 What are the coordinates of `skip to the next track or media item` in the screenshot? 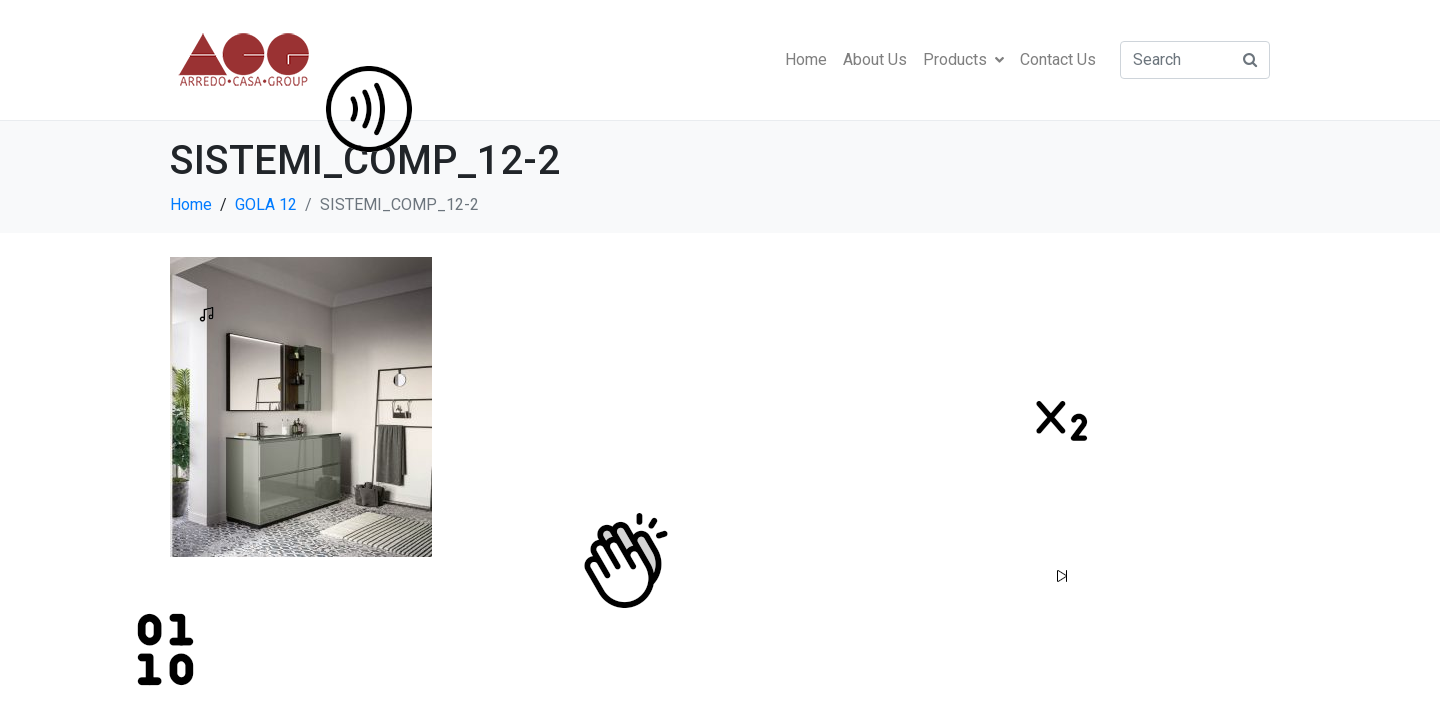 It's located at (1062, 576).